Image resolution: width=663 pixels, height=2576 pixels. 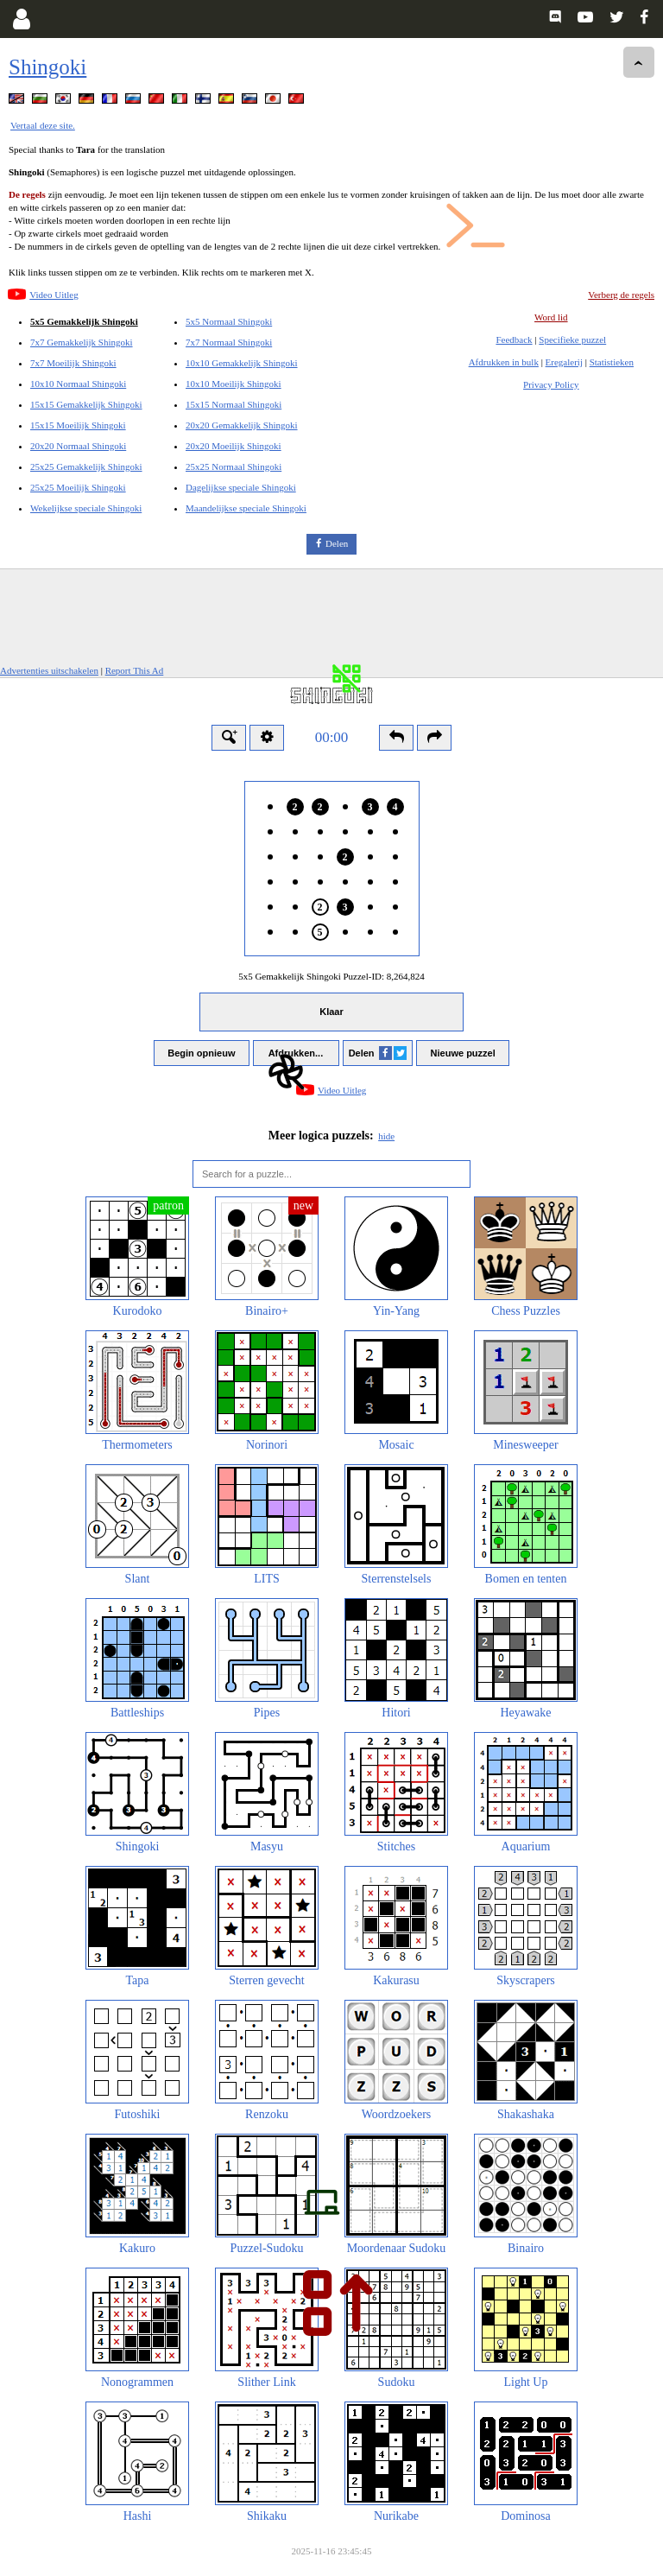 I want to click on decorative or playful element indicating a fun feature, so click(x=287, y=1072).